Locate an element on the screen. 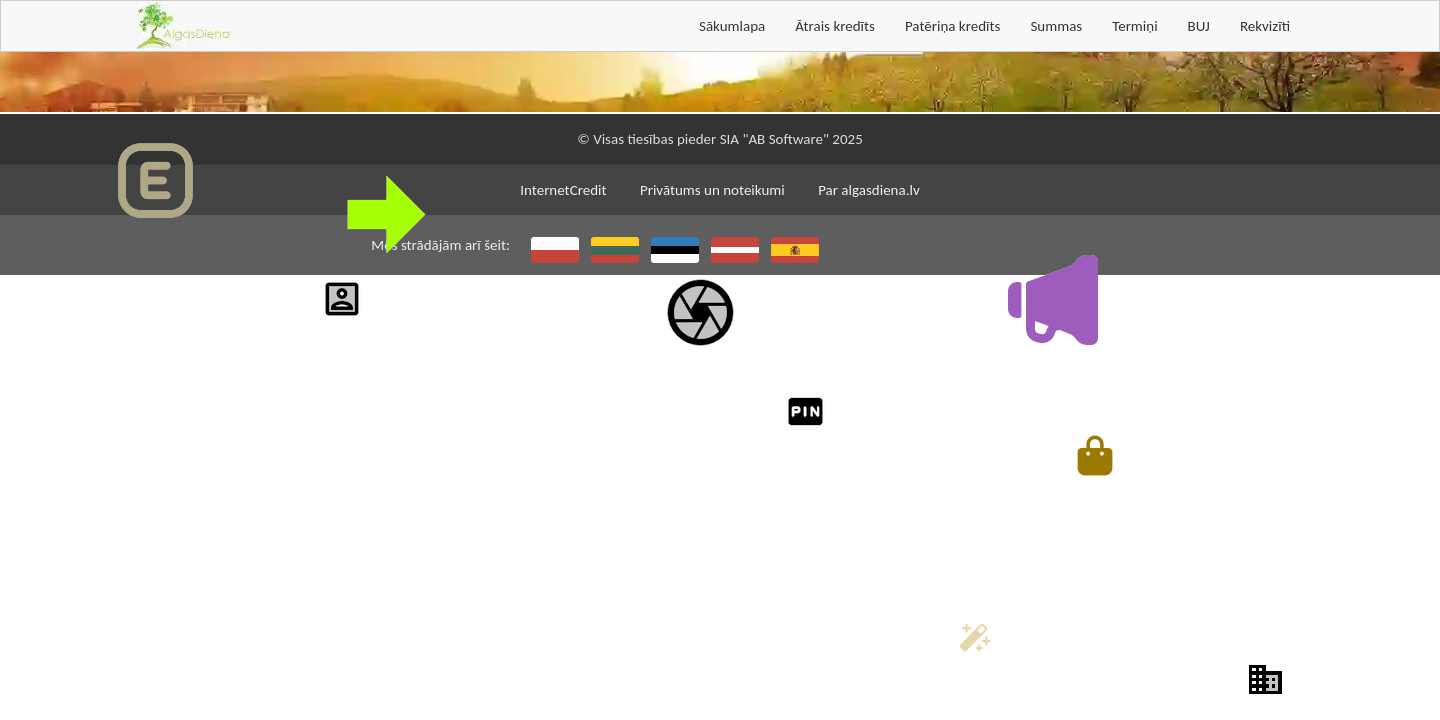 The image size is (1440, 720). navigate to the next item or screen is located at coordinates (386, 214).